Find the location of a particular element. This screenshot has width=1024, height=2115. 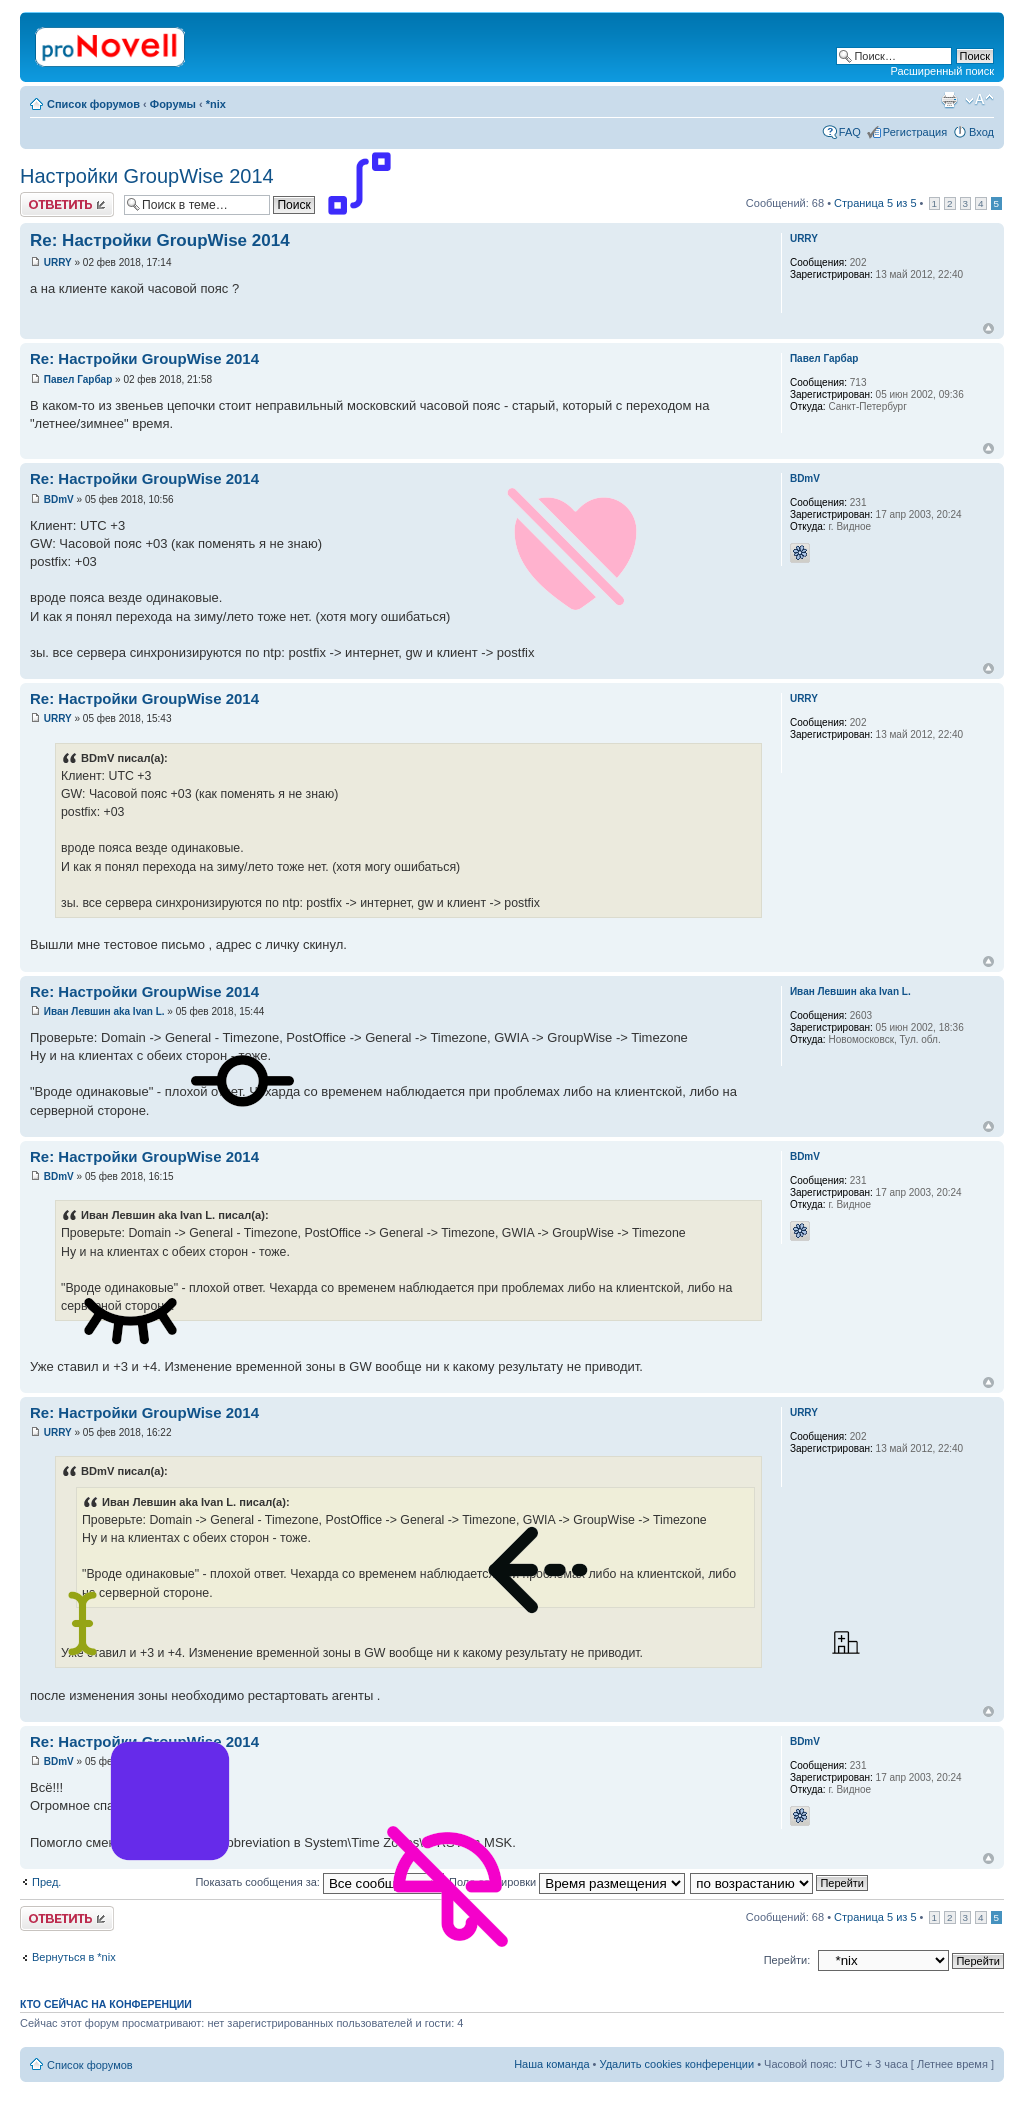

view commit history is located at coordinates (242, 1082).